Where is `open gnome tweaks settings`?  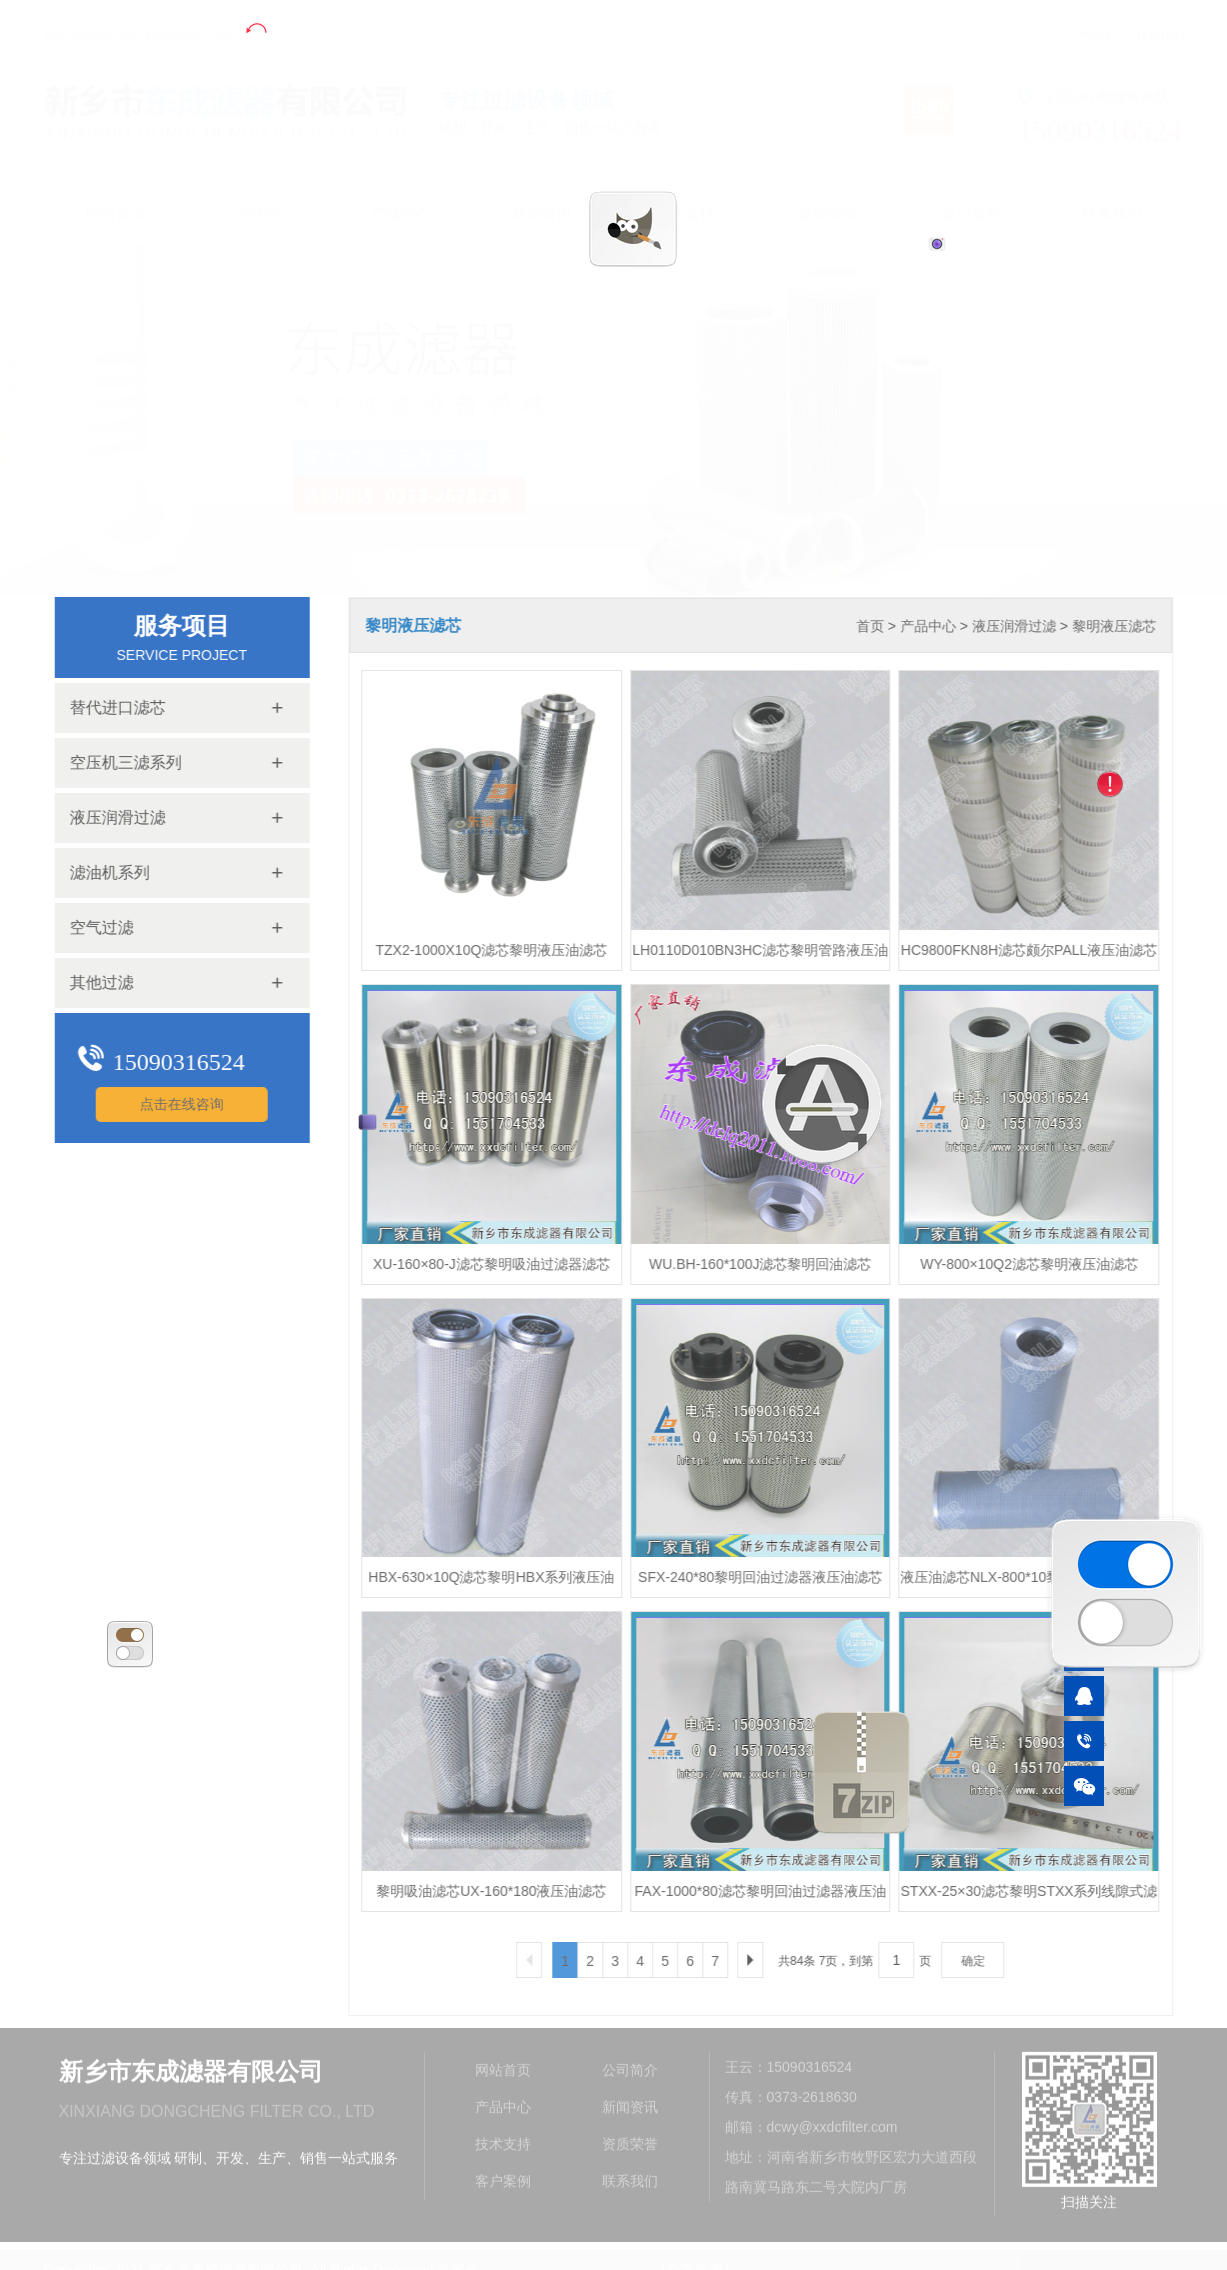 open gnome tweaks settings is located at coordinates (130, 1644).